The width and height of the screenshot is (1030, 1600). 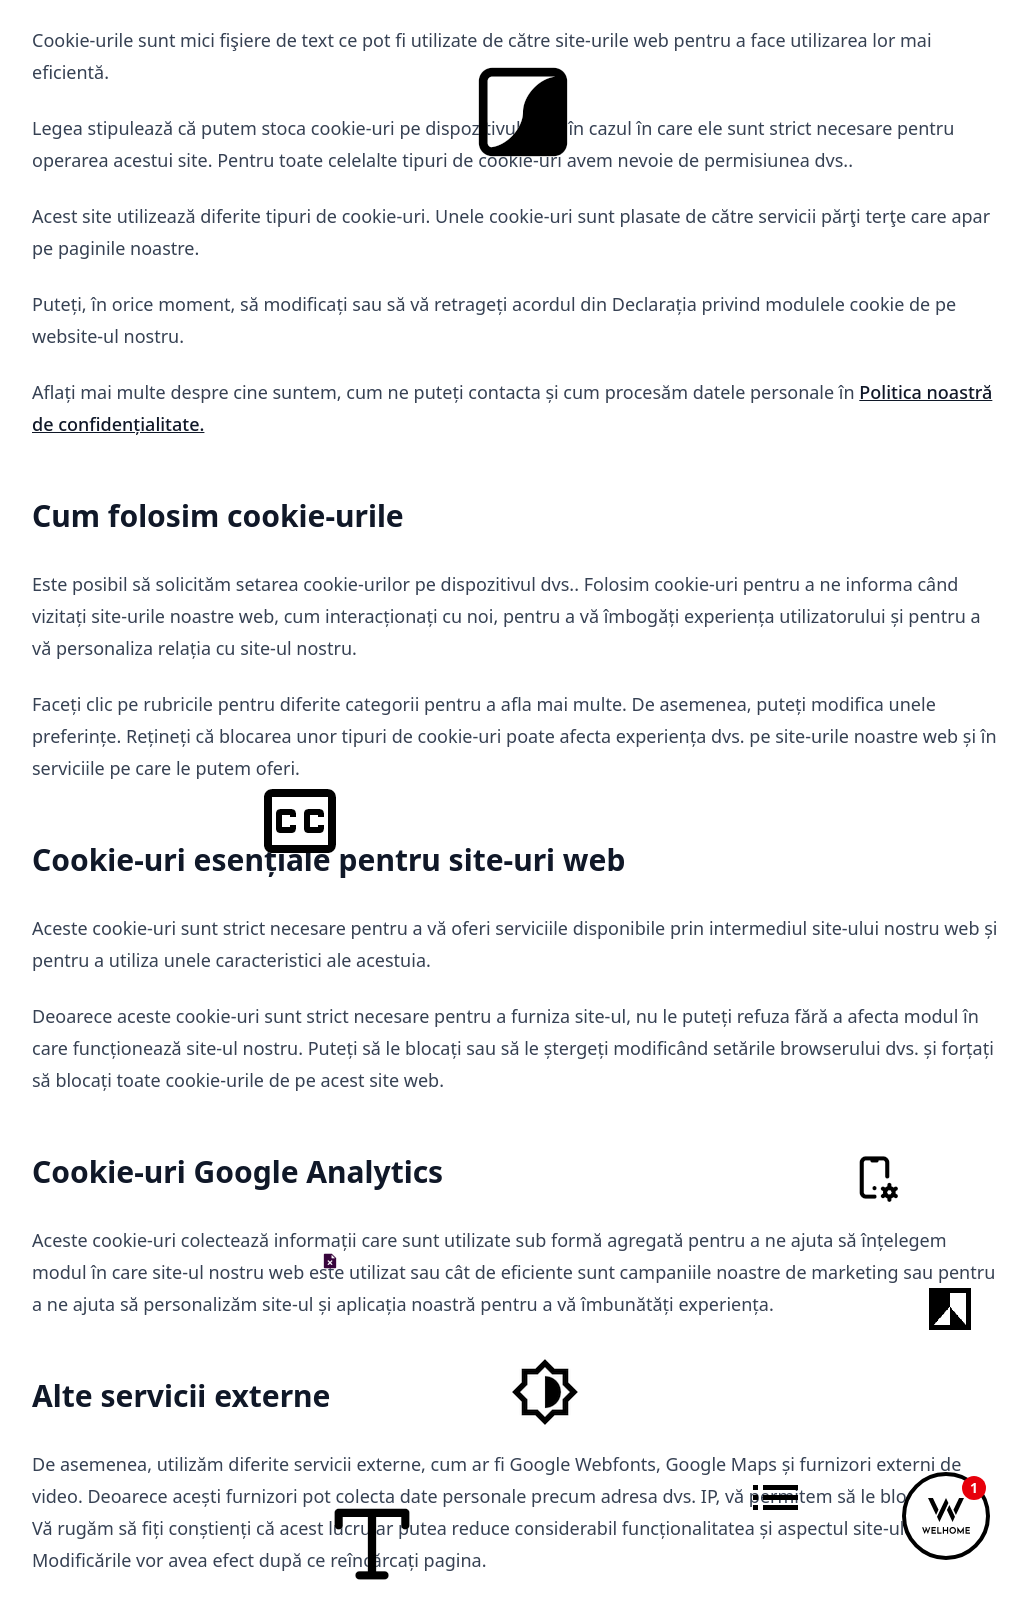 What do you see at coordinates (372, 1542) in the screenshot?
I see `insert or edit text` at bounding box center [372, 1542].